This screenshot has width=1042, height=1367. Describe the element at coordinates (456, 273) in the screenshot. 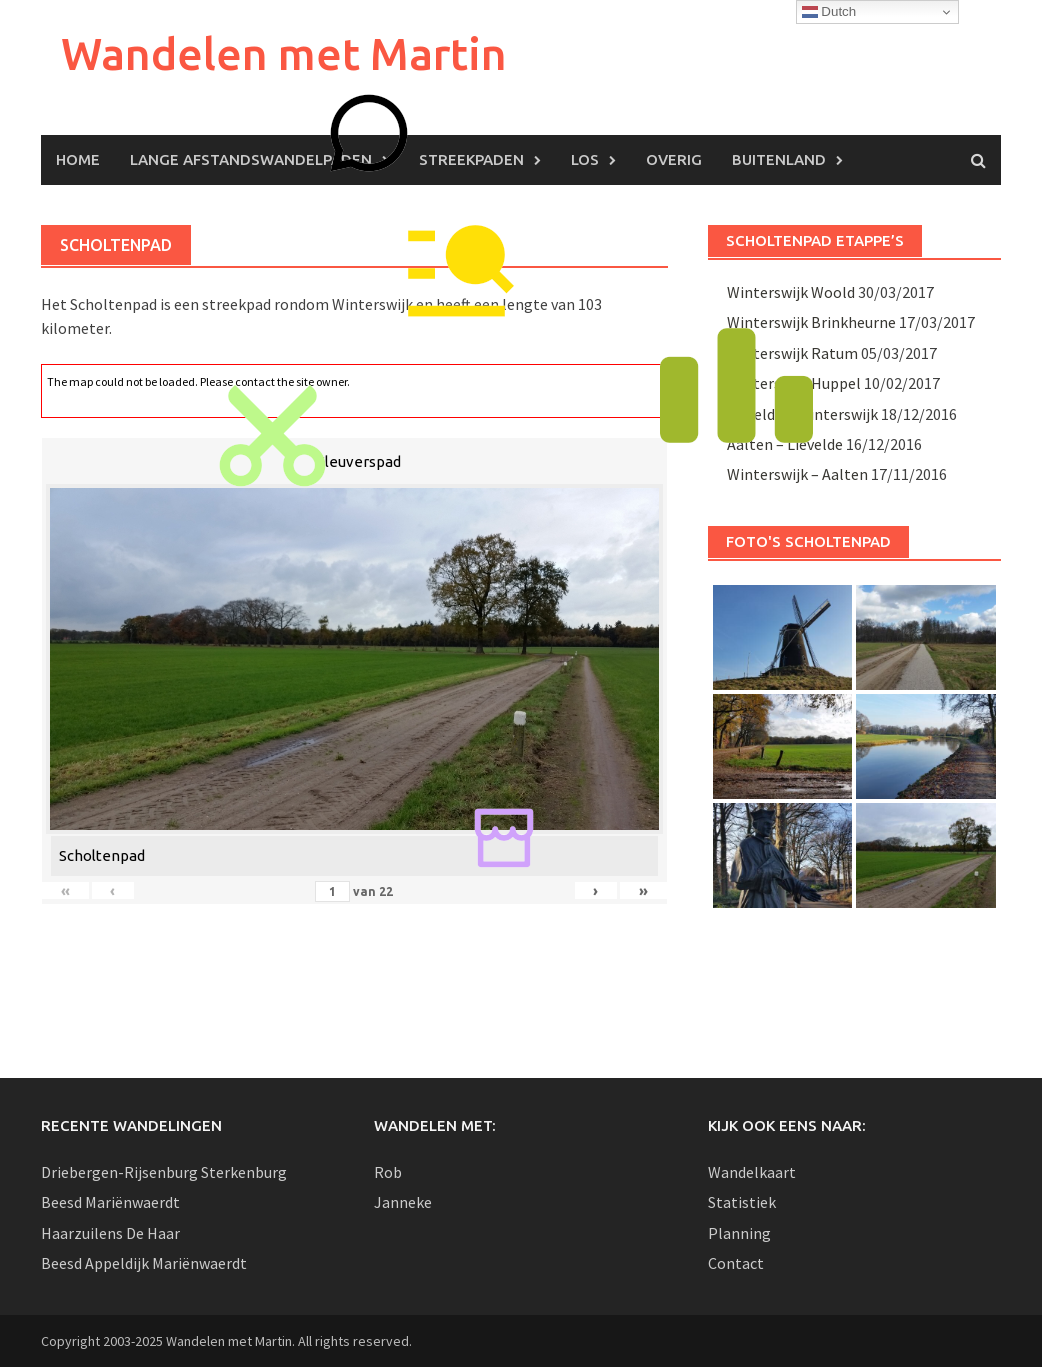

I see `search within menu options` at that location.